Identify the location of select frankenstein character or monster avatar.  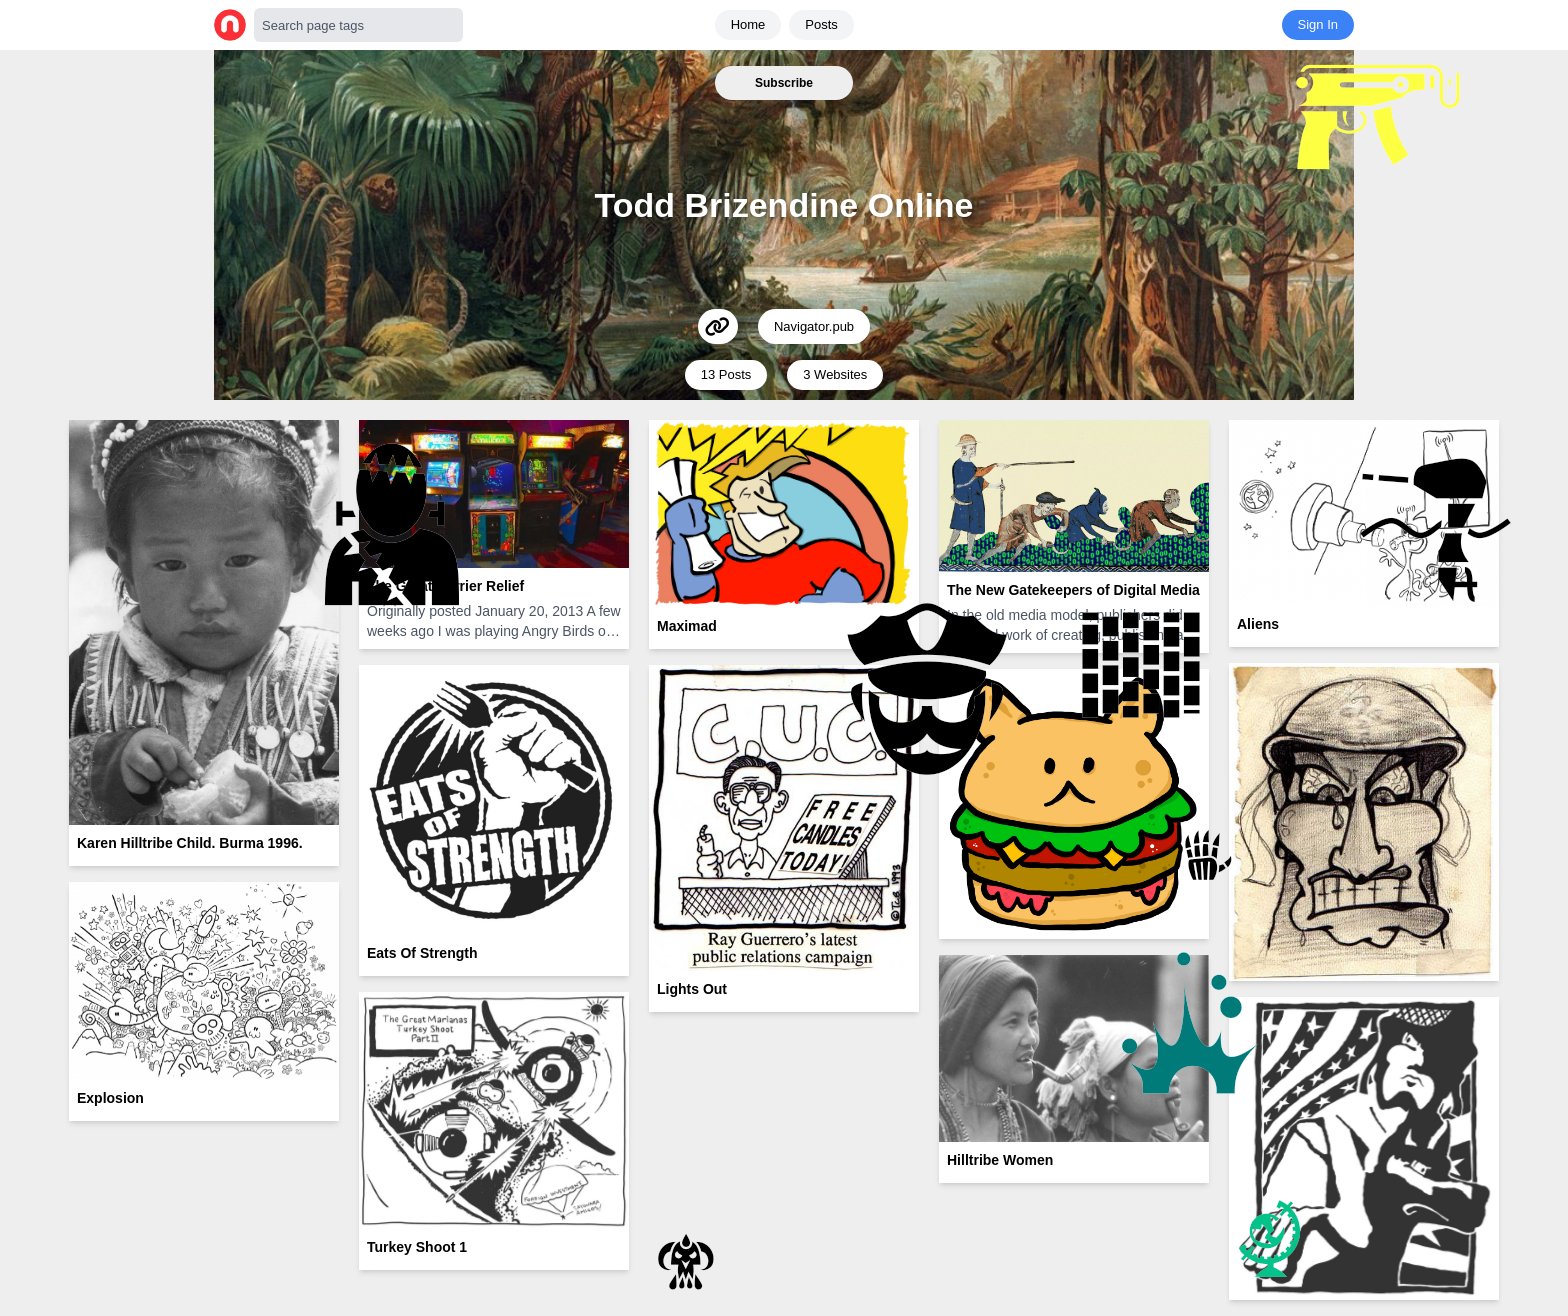
(392, 525).